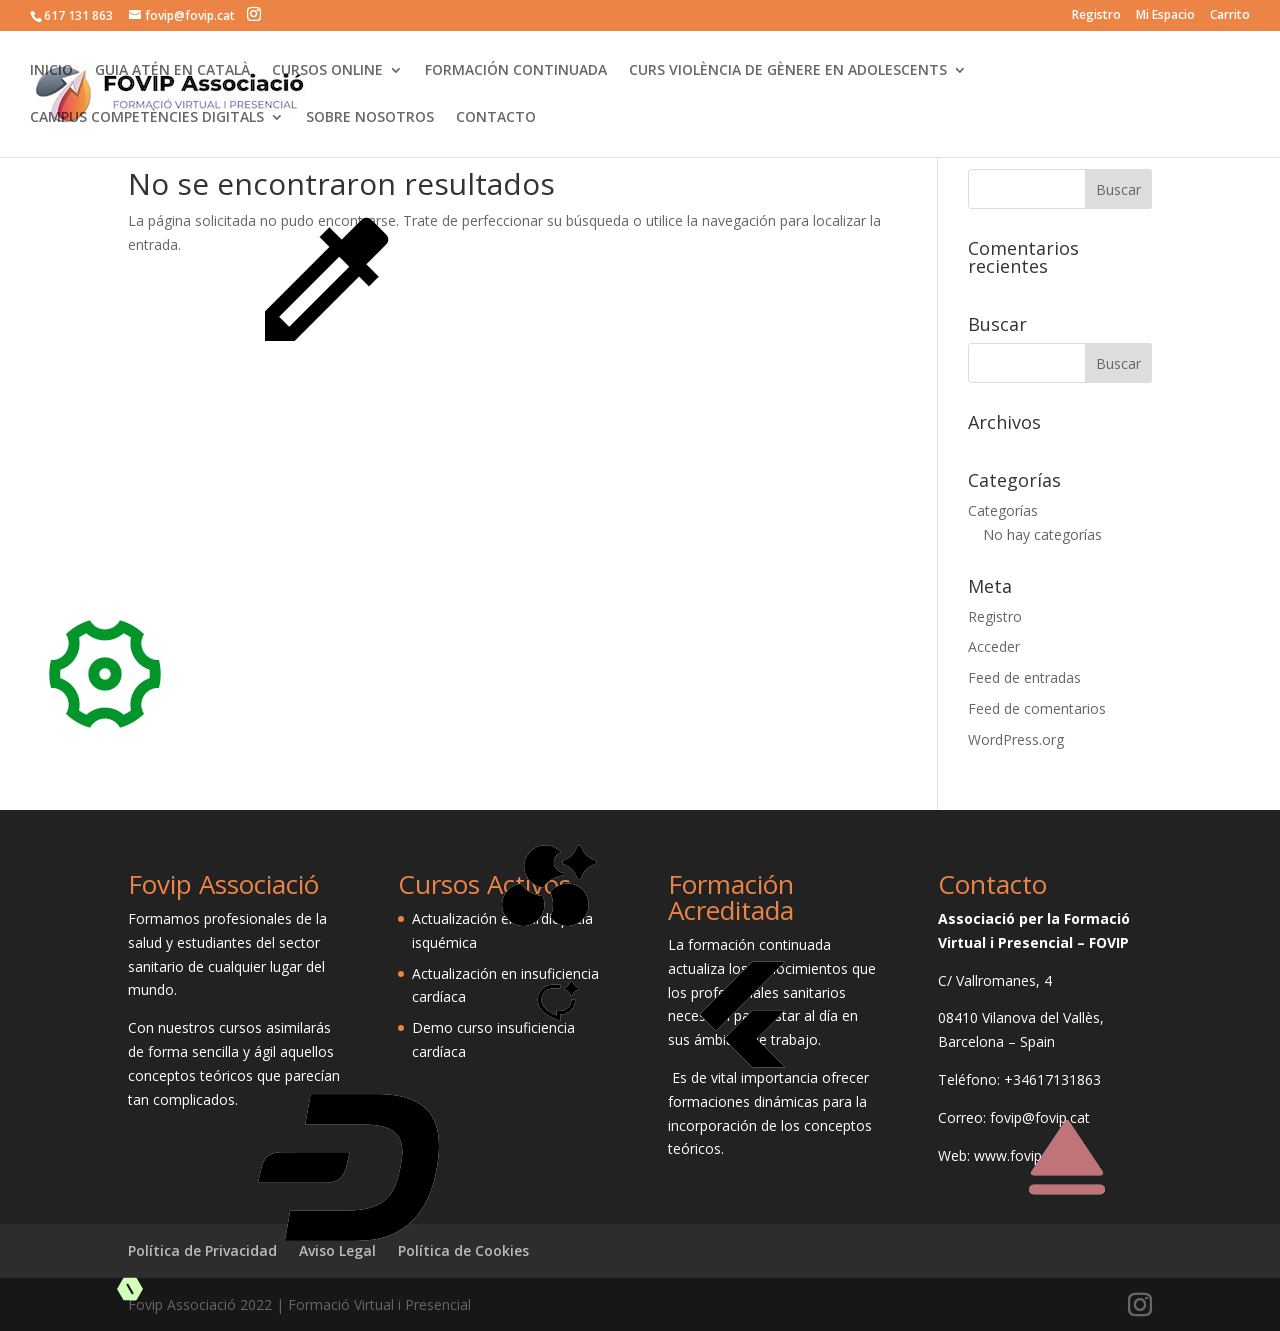 This screenshot has width=1280, height=1331. I want to click on access settings or preferences, so click(105, 674).